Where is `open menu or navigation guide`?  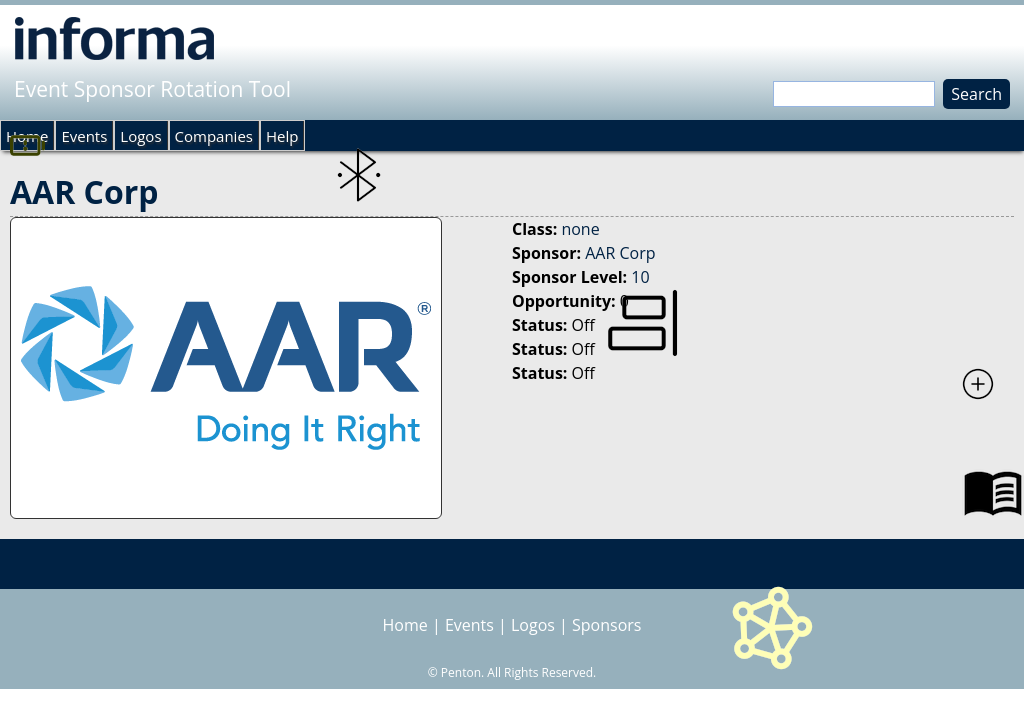 open menu or navigation guide is located at coordinates (993, 491).